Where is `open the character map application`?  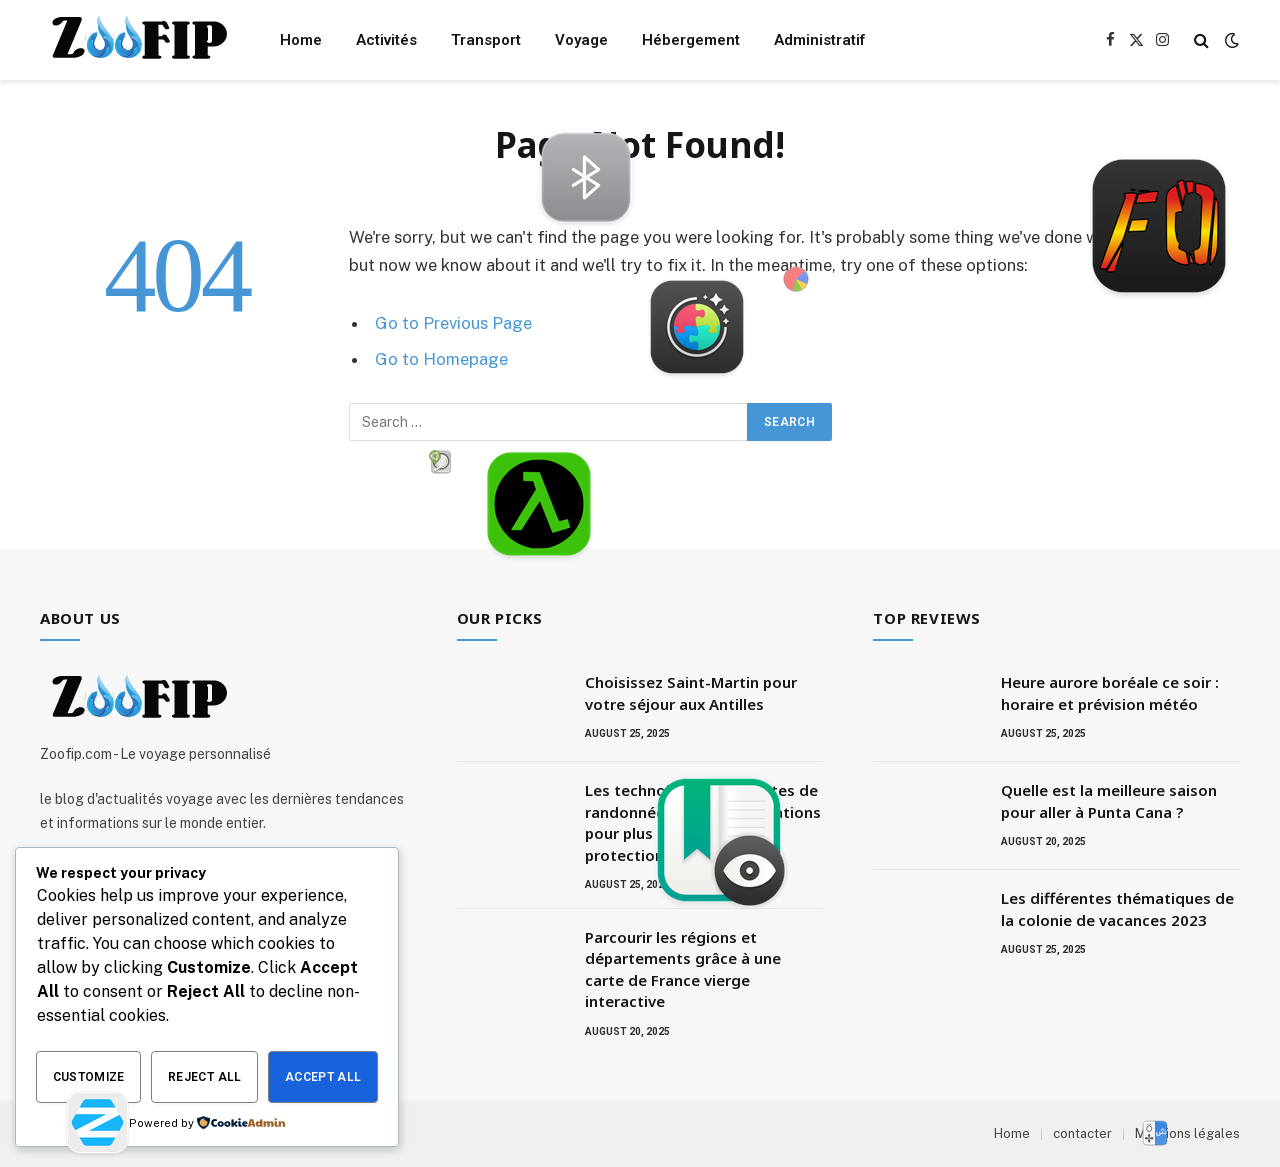
open the character map application is located at coordinates (1155, 1133).